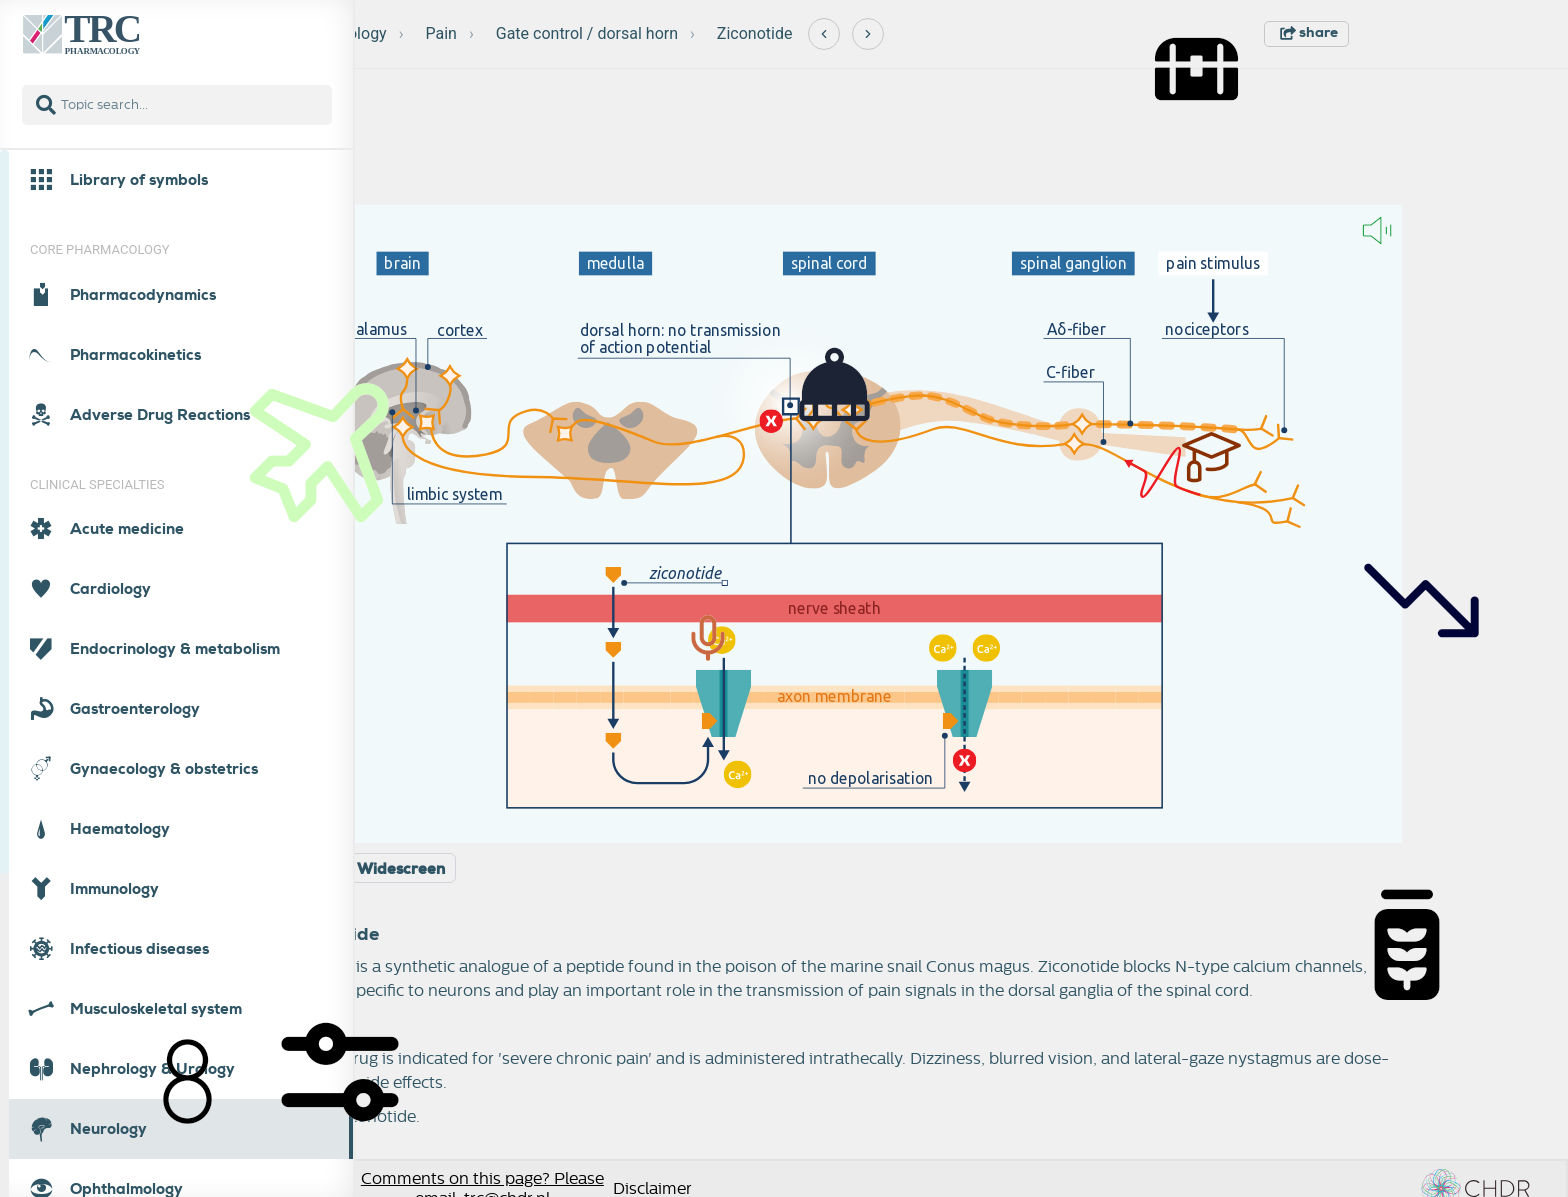 Image resolution: width=1568 pixels, height=1197 pixels. Describe the element at coordinates (834, 388) in the screenshot. I see `select winter or cold weather clothing category` at that location.